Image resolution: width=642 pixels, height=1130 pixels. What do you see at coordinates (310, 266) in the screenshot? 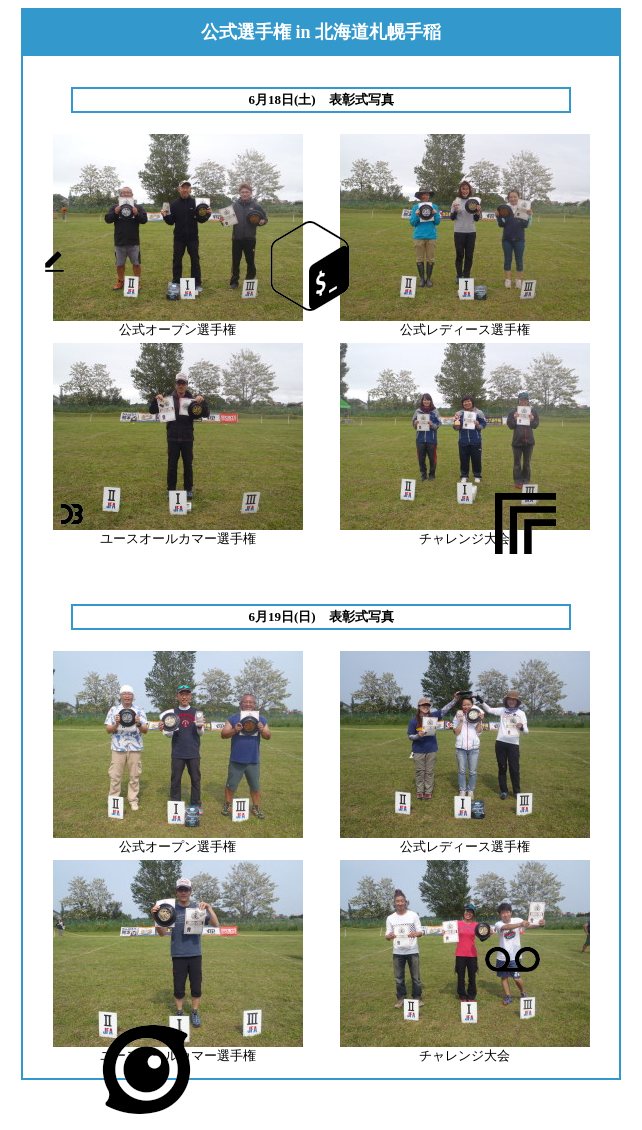
I see `open terminal or command line interface` at bounding box center [310, 266].